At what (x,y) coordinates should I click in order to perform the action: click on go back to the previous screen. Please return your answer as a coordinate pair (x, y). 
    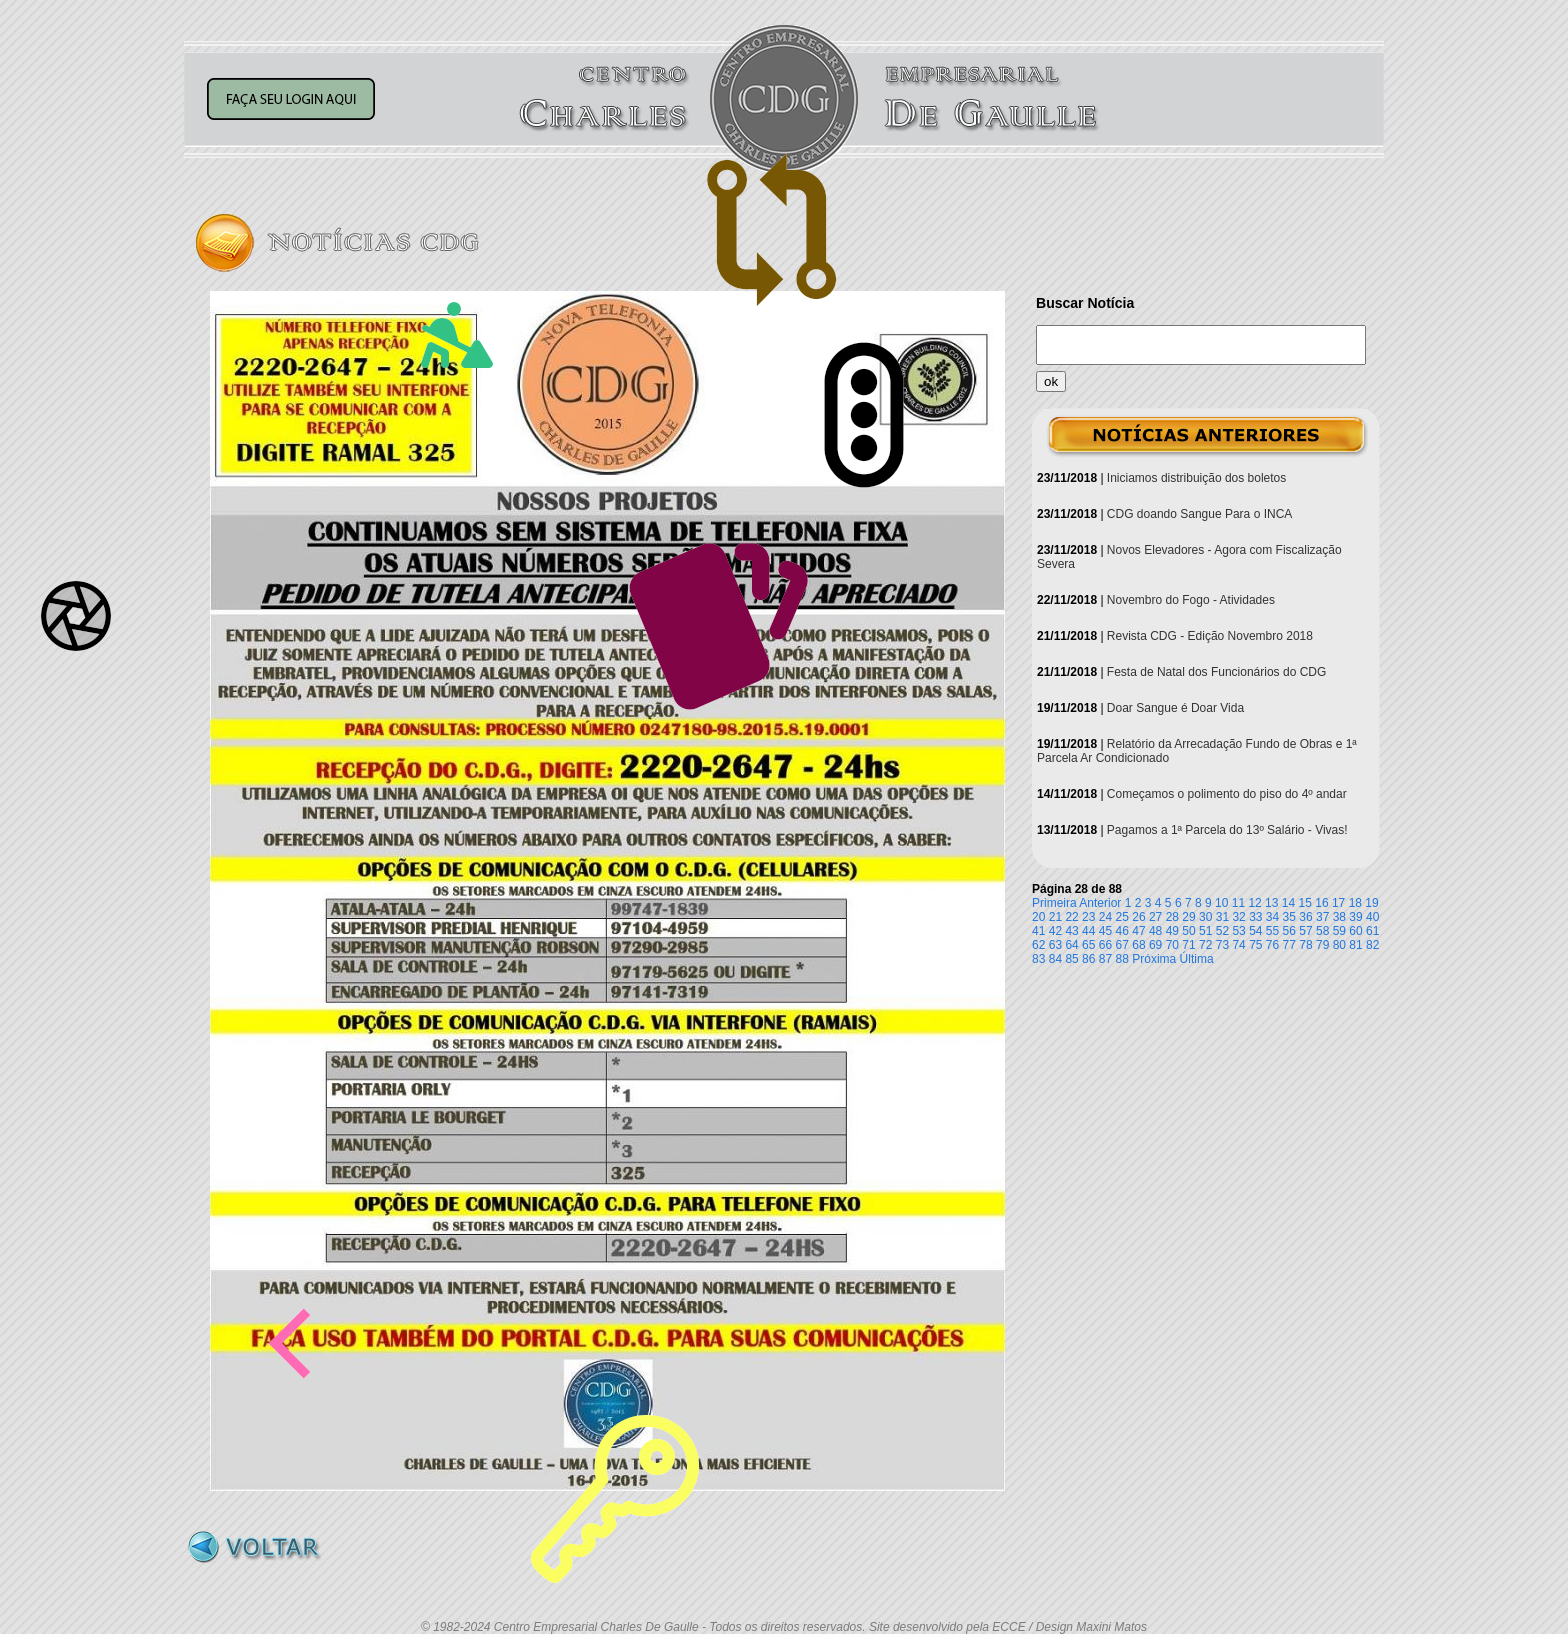
    Looking at the image, I should click on (289, 1343).